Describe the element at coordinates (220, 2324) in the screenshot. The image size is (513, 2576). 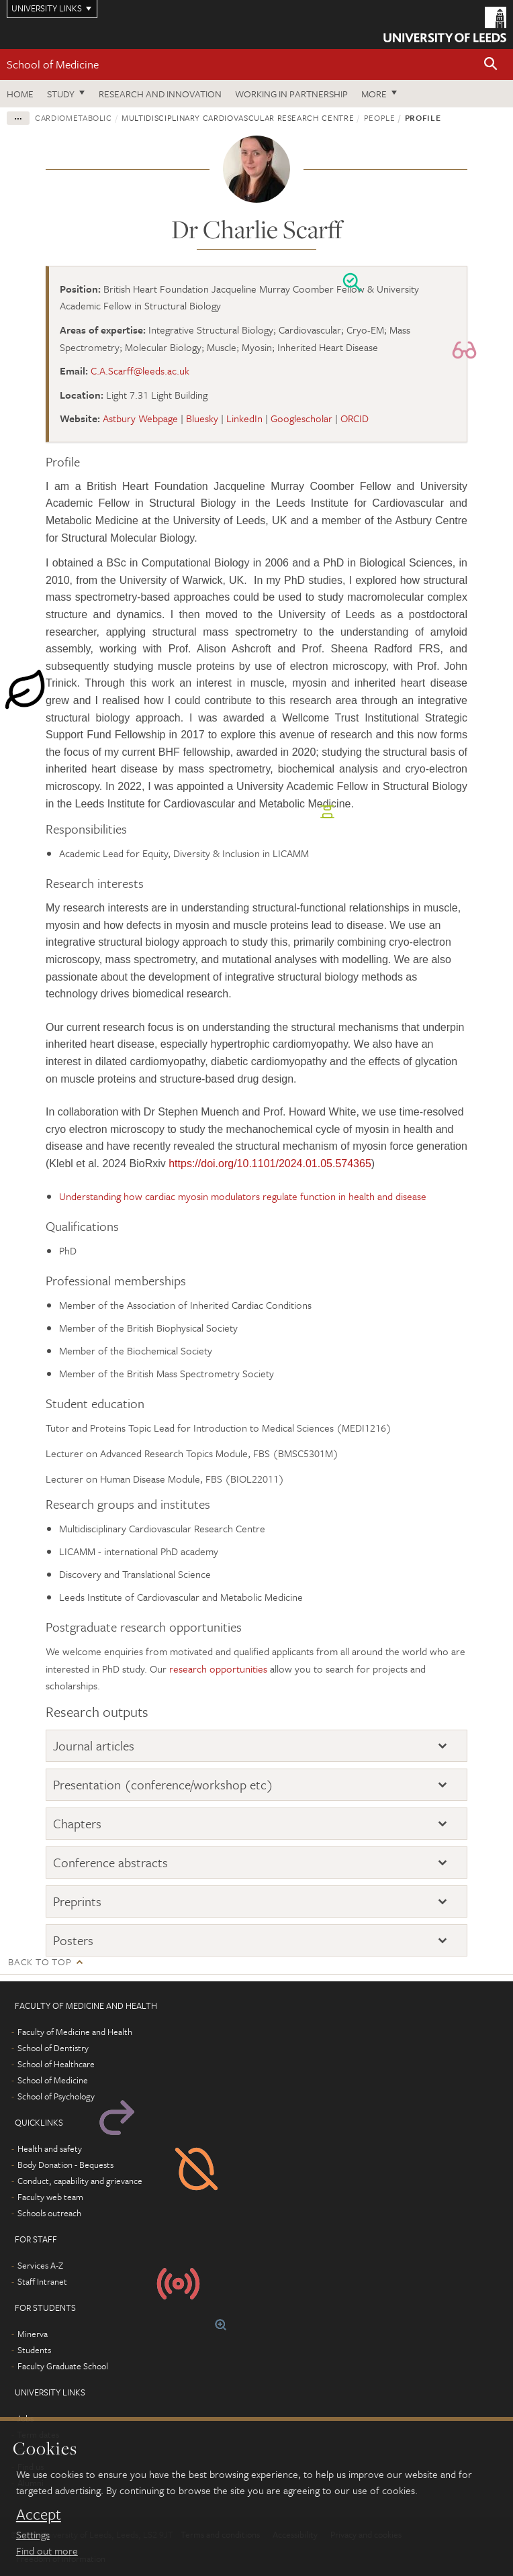
I see `zoom in on content or image` at that location.